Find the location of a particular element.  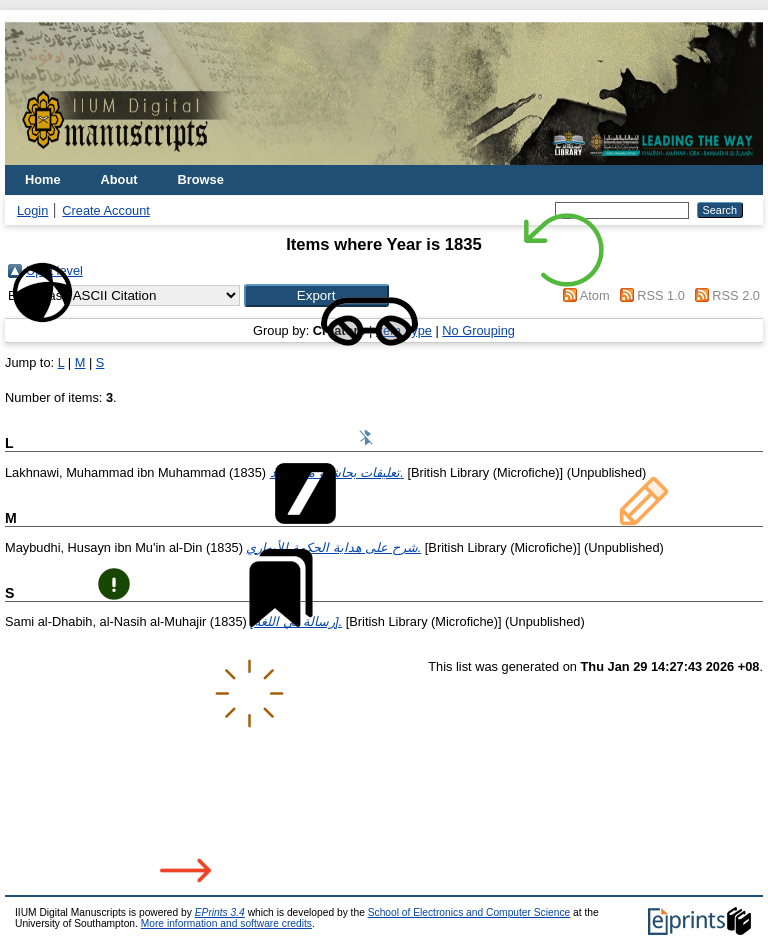

undo the last action is located at coordinates (567, 250).